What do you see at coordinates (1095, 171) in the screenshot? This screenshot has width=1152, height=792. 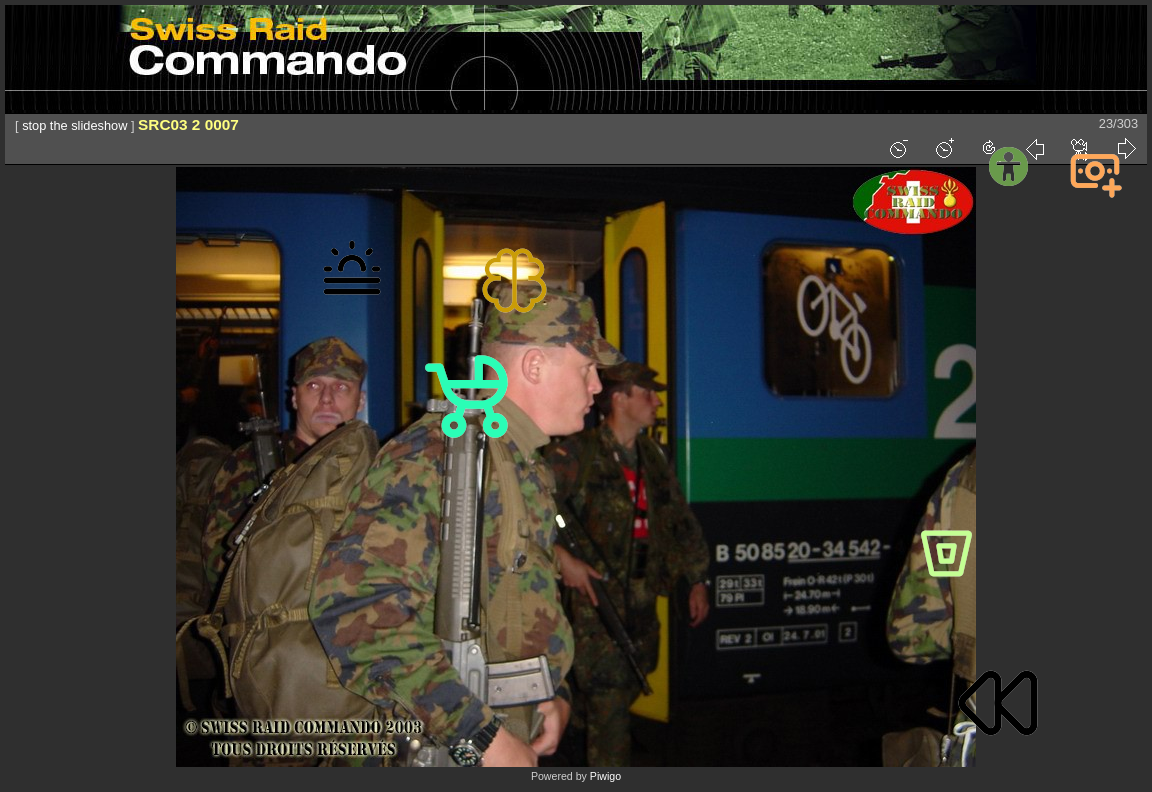 I see `add funds to your account` at bounding box center [1095, 171].